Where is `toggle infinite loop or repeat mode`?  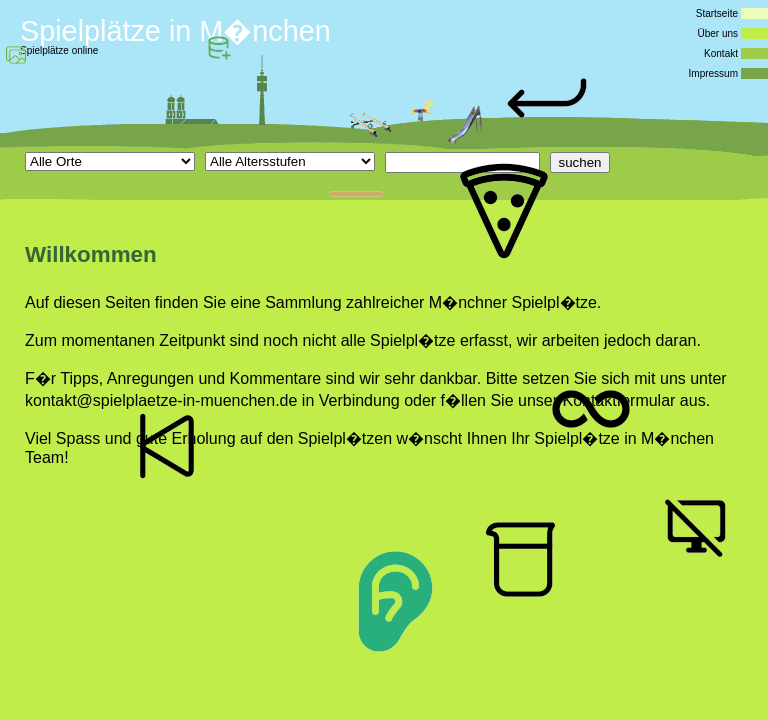 toggle infinite loop or repeat mode is located at coordinates (591, 409).